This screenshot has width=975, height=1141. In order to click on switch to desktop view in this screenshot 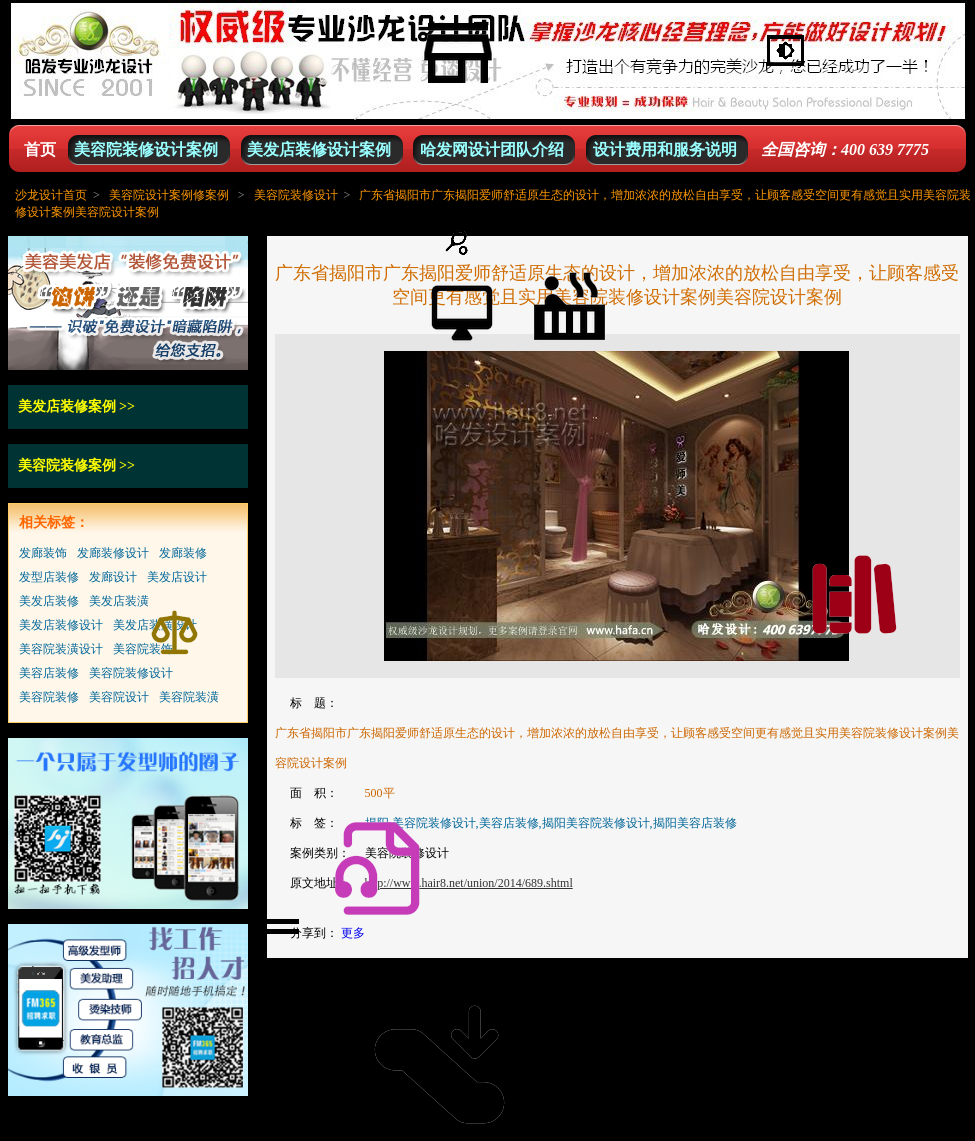, I will do `click(462, 313)`.